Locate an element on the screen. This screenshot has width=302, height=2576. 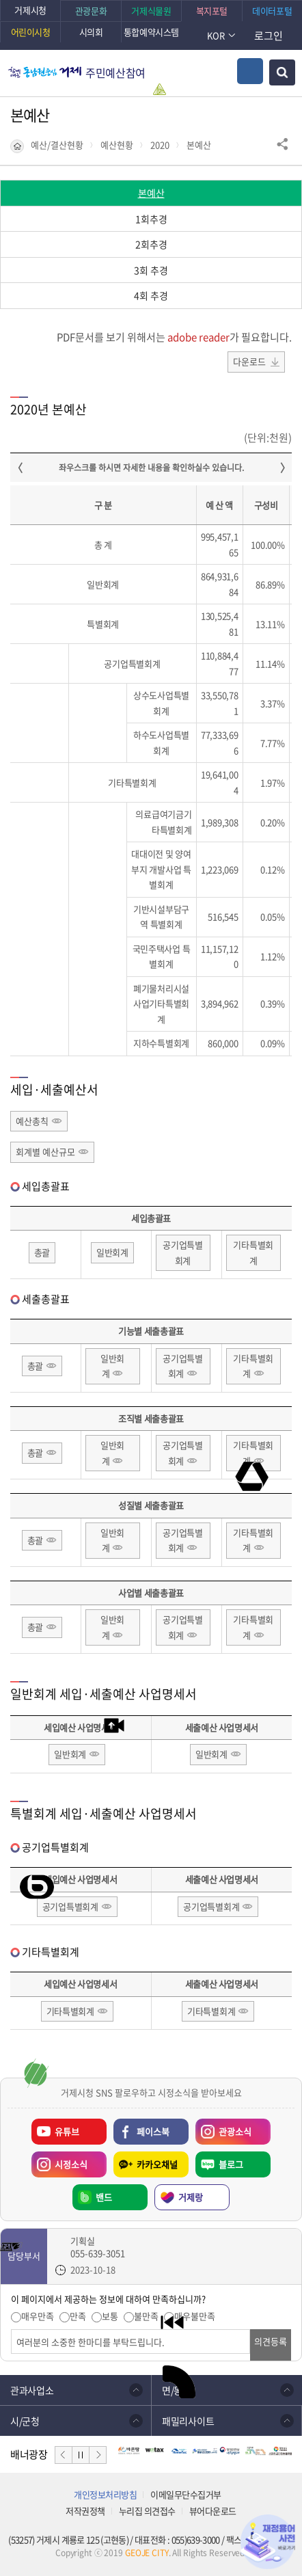
skip to the beginning of the track is located at coordinates (172, 2322).